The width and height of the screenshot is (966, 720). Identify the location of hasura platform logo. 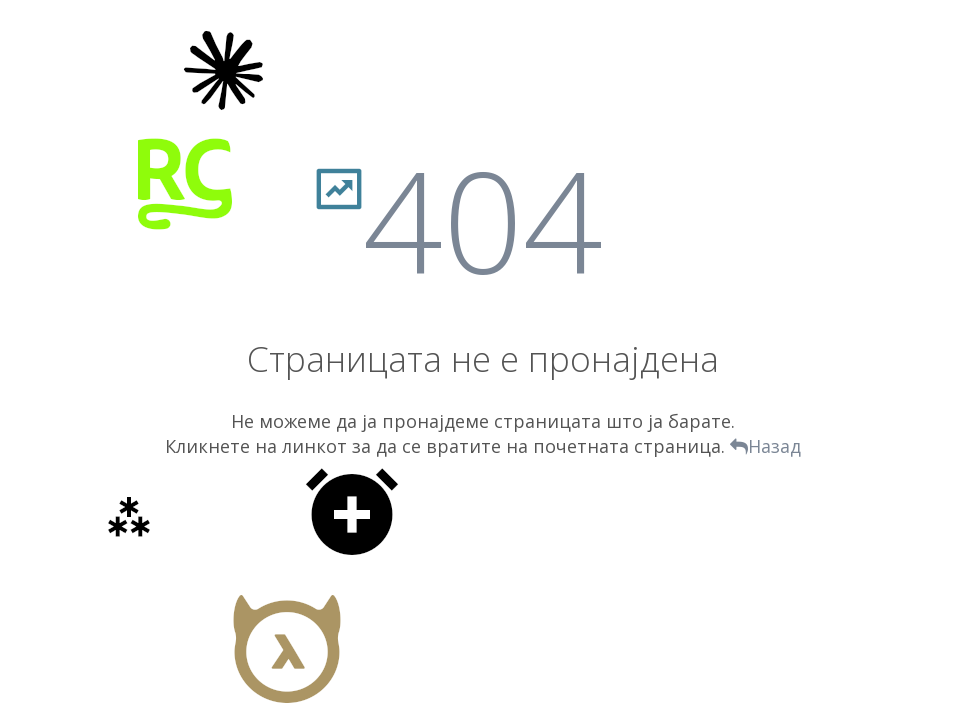
(287, 649).